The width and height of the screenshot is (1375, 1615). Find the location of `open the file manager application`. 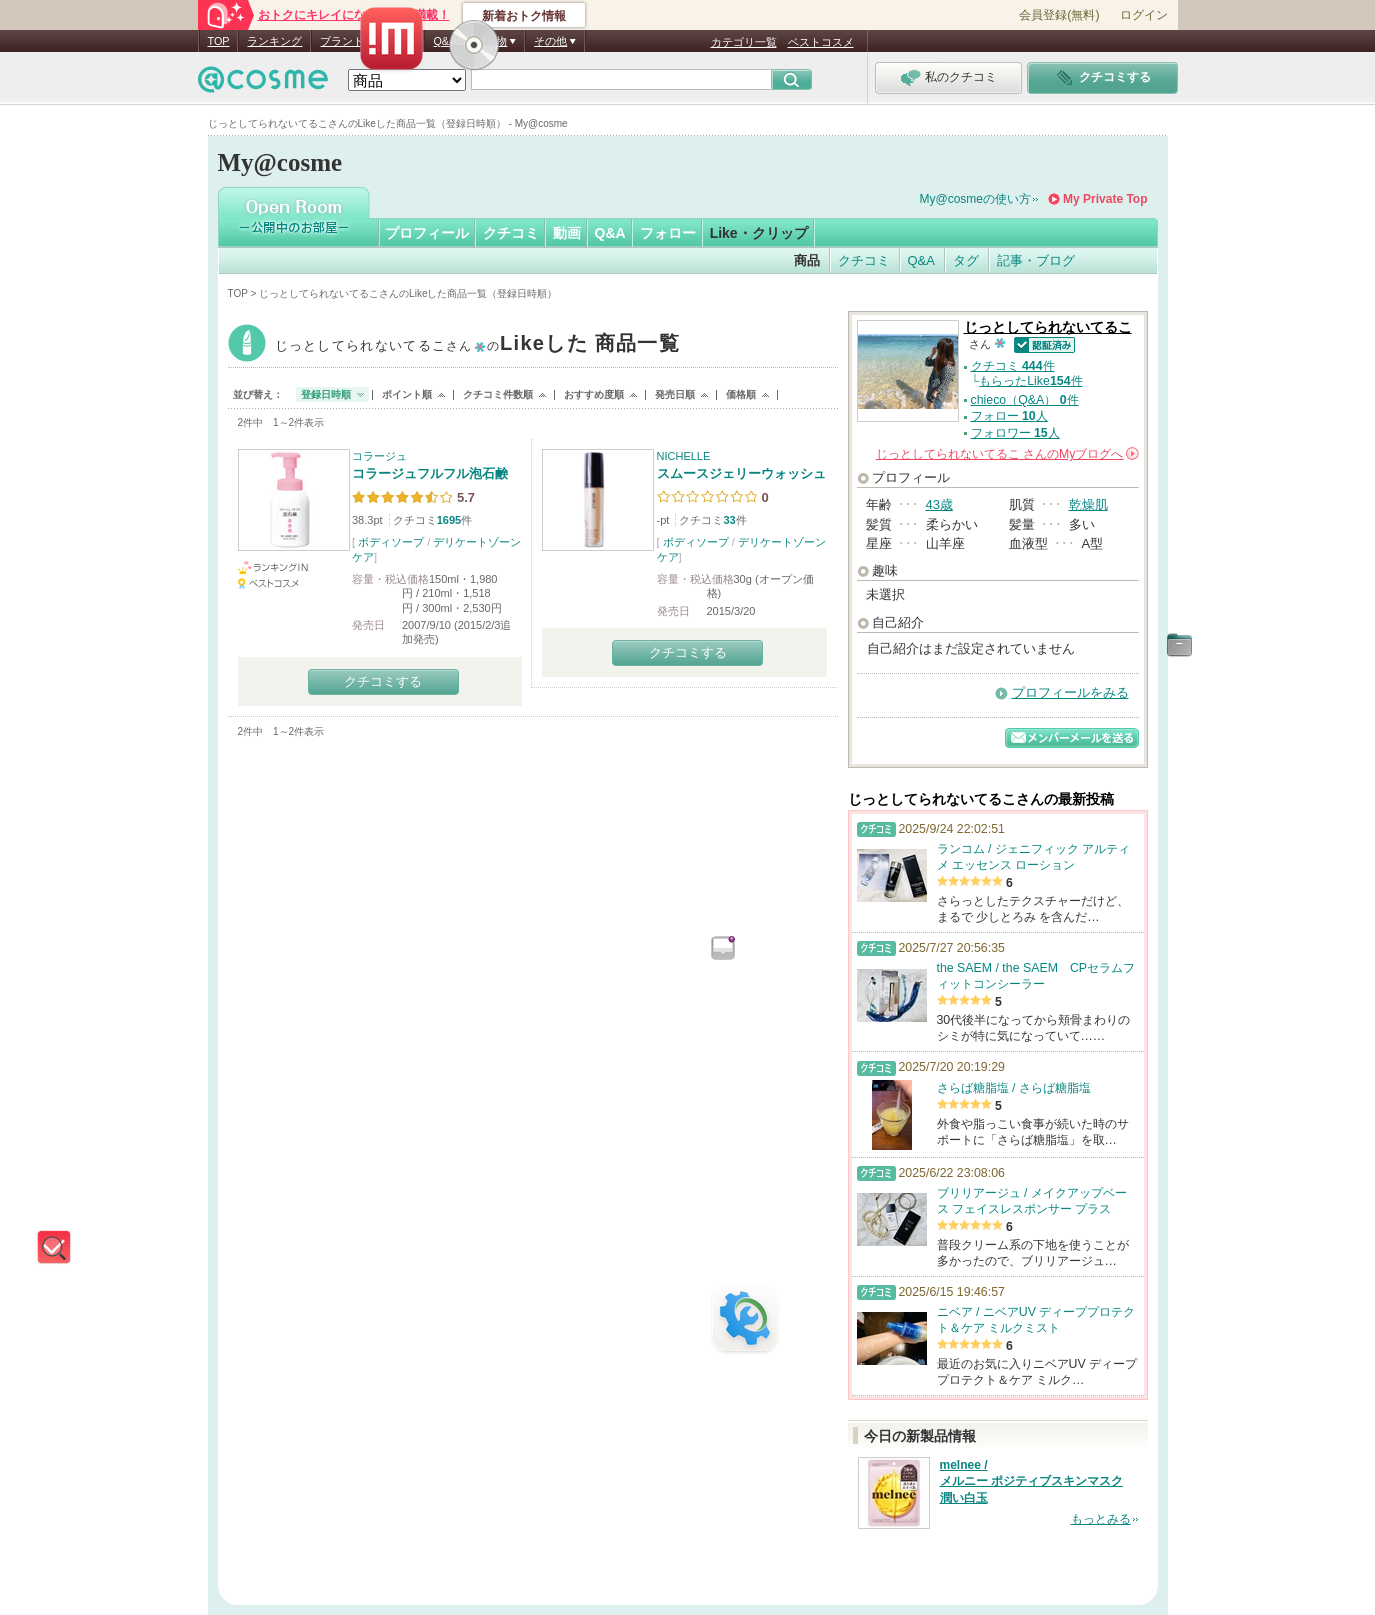

open the file manager application is located at coordinates (1179, 644).